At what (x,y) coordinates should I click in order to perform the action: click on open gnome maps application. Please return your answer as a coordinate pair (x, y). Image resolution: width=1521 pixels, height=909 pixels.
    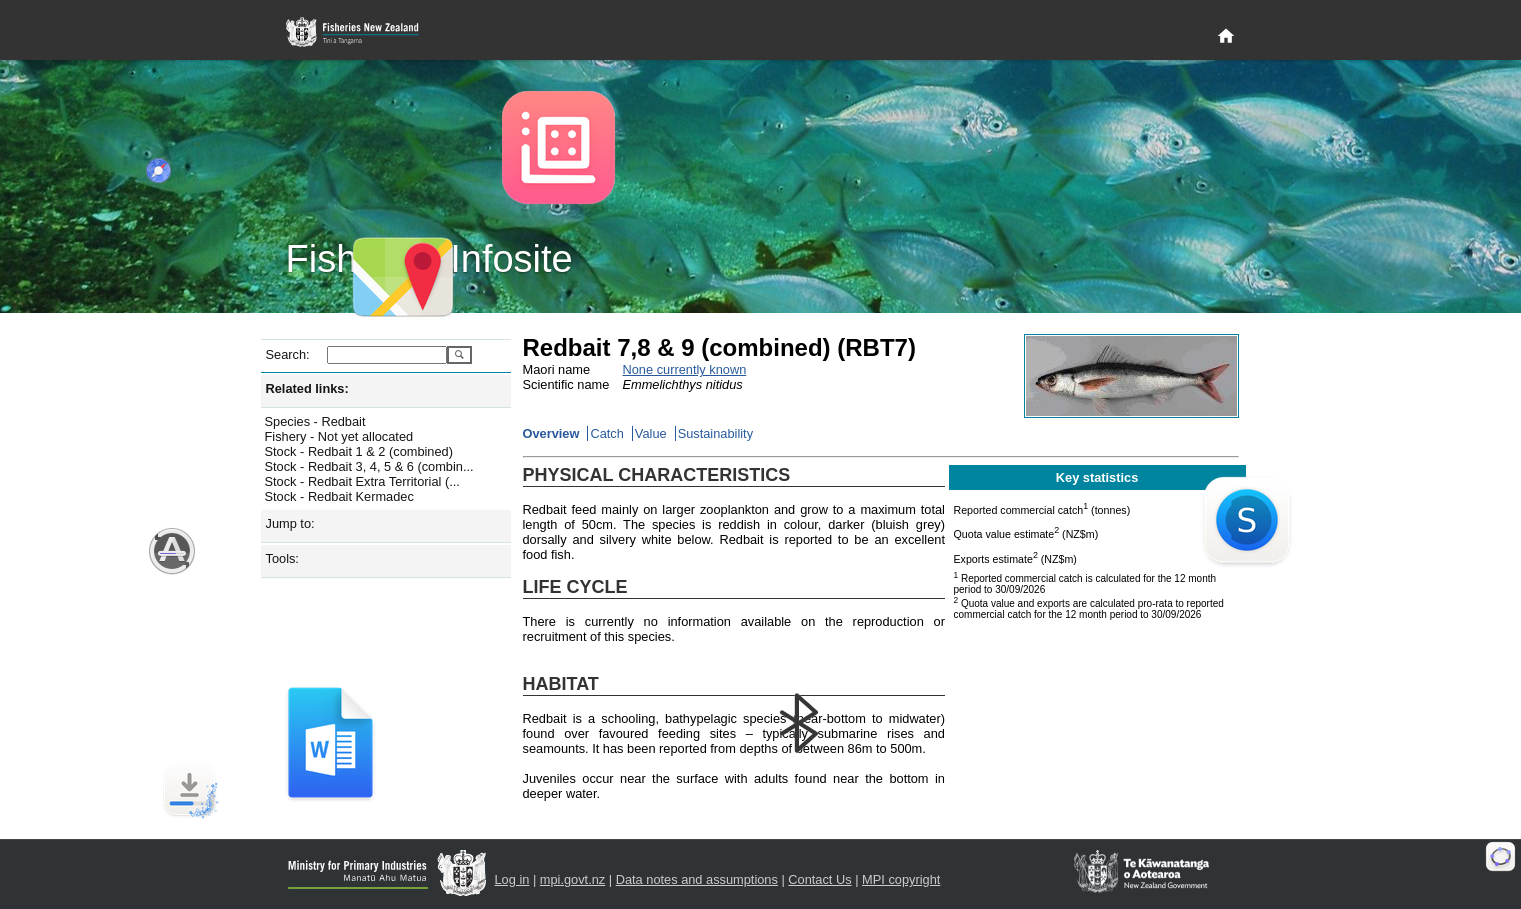
    Looking at the image, I should click on (403, 277).